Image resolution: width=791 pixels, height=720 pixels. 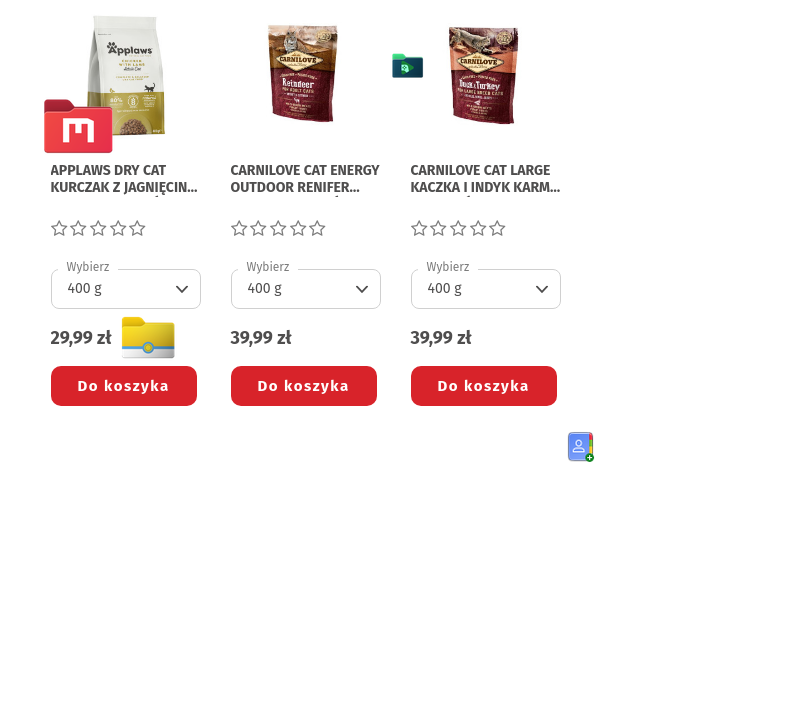 What do you see at coordinates (78, 128) in the screenshot?
I see `folder containing Quixel Megascans assets` at bounding box center [78, 128].